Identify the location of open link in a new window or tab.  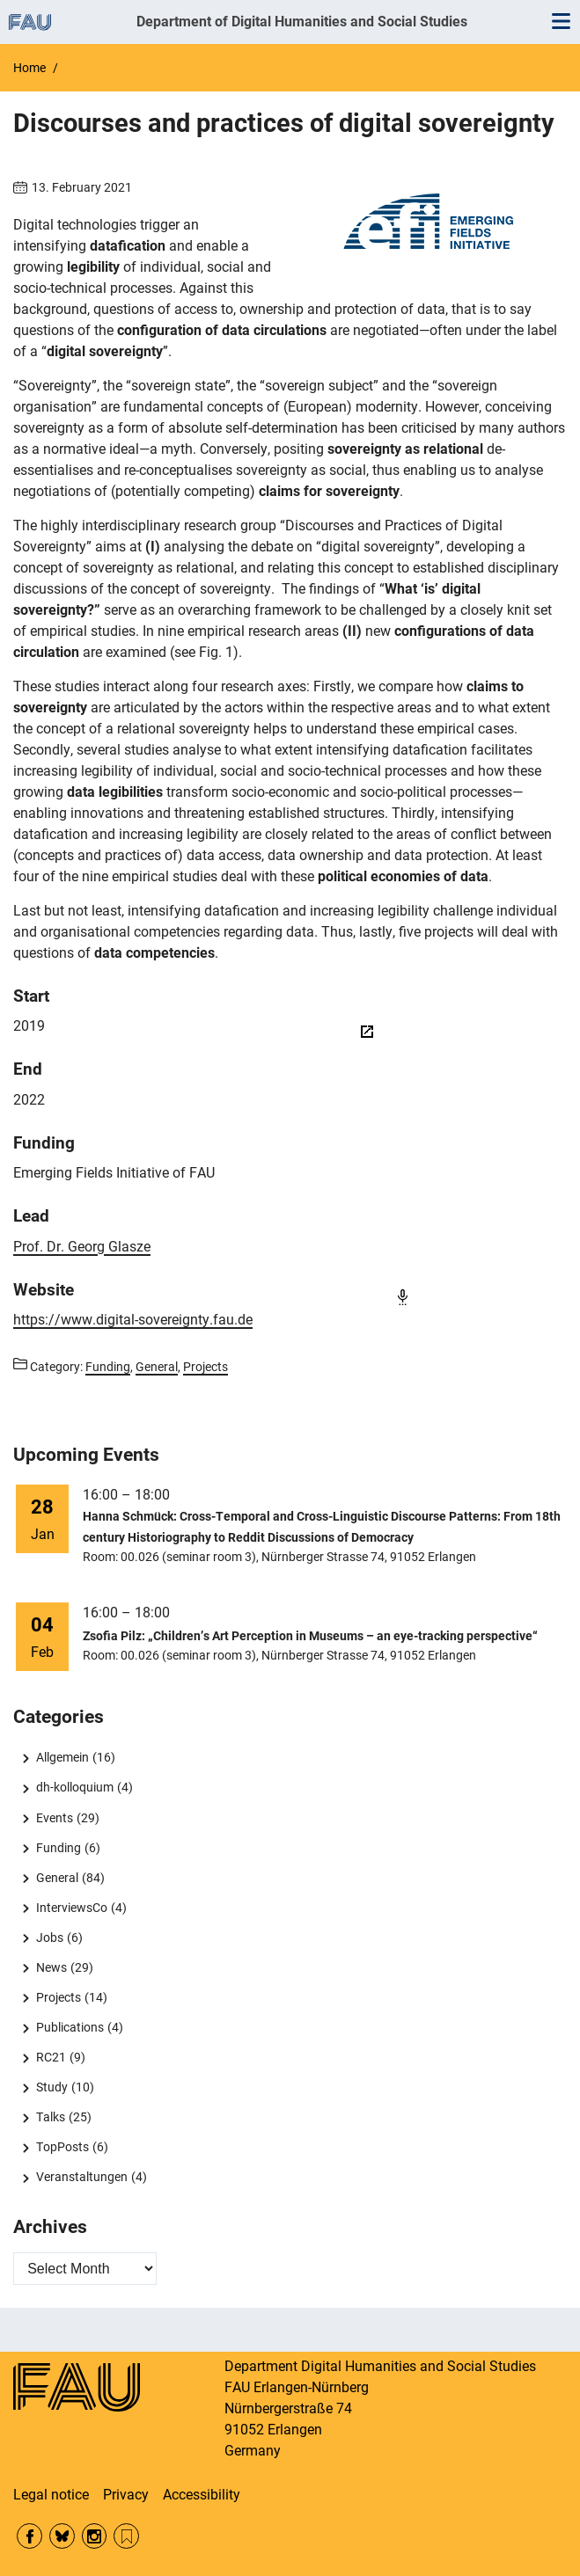
(367, 1032).